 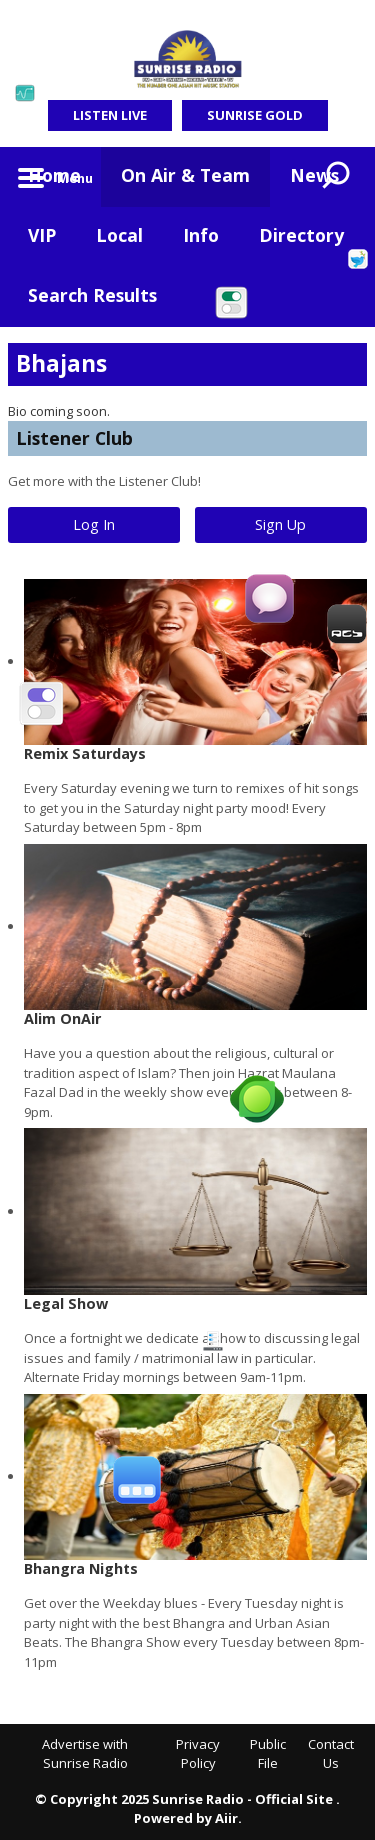 I want to click on open gnome tweaks application, so click(x=41, y=703).